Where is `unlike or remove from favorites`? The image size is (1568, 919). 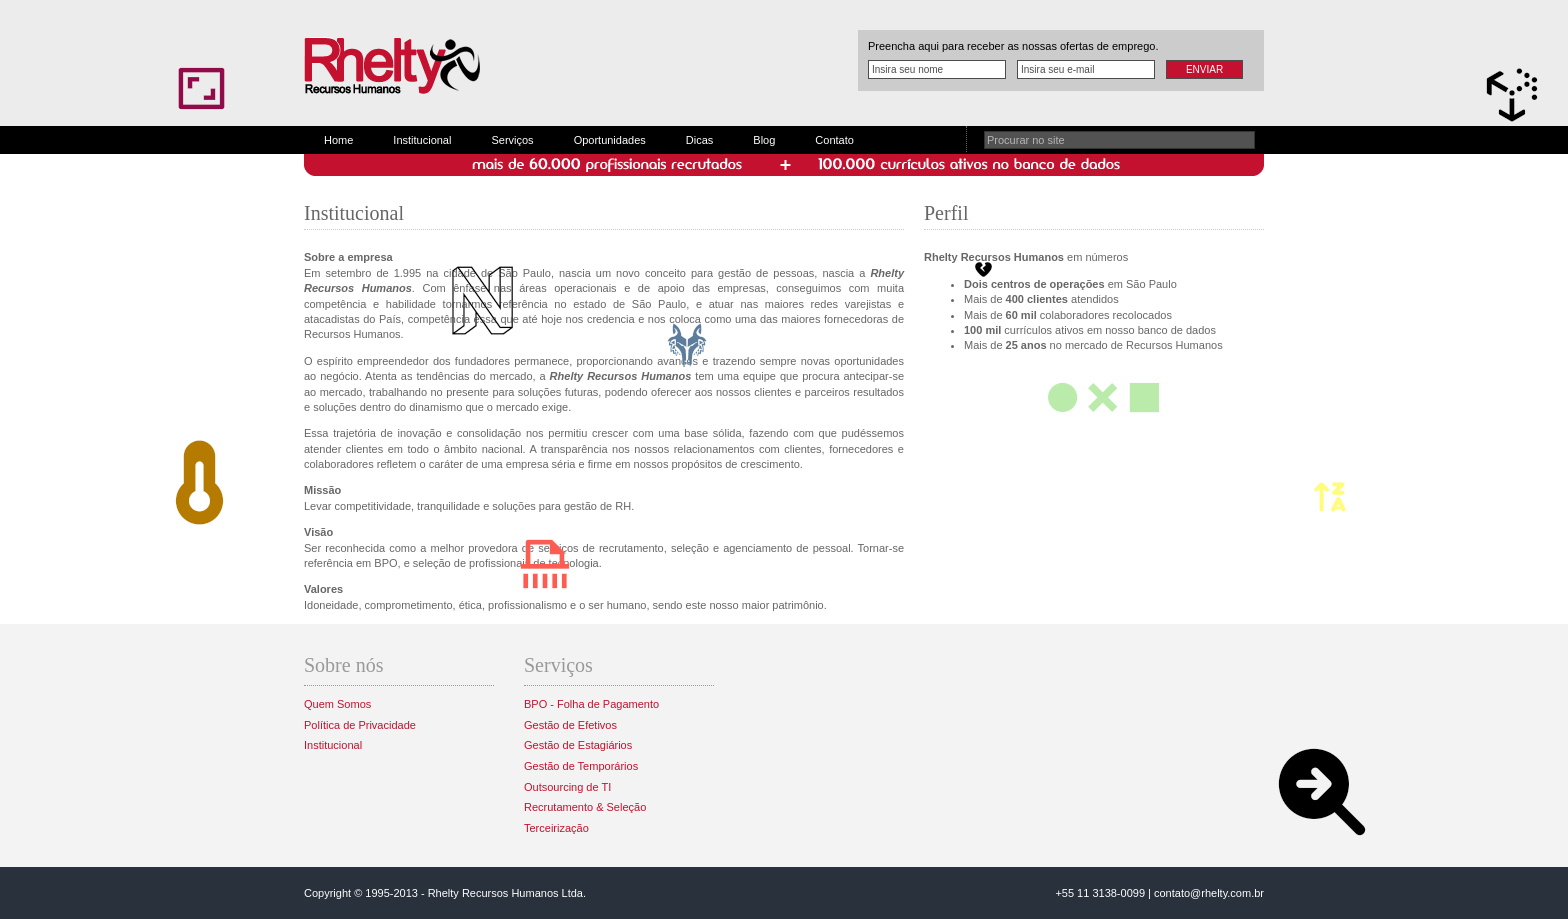
unlike or remove from favorites is located at coordinates (983, 269).